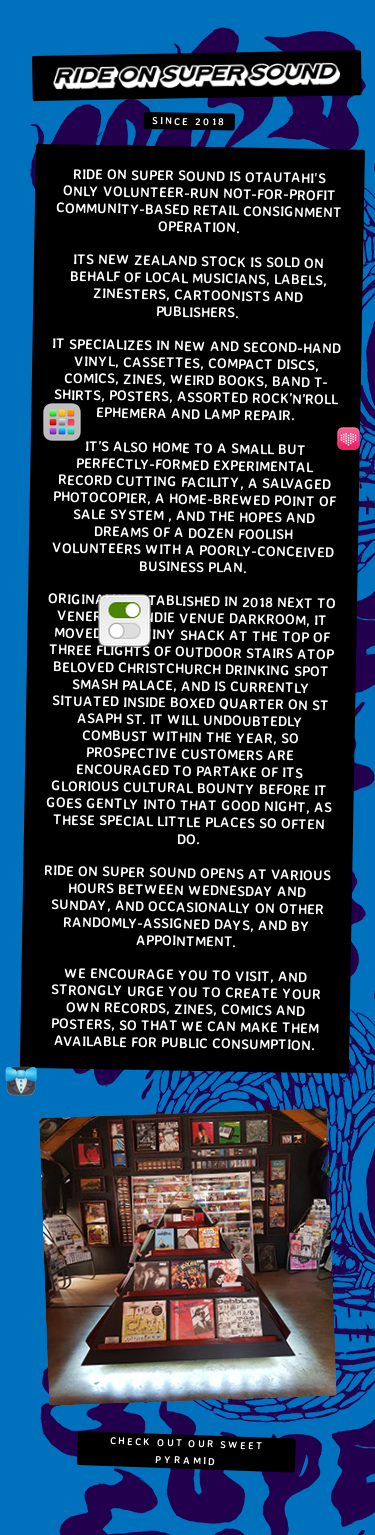 The image size is (375, 1535). What do you see at coordinates (348, 438) in the screenshot?
I see `open vvave music player app` at bounding box center [348, 438].